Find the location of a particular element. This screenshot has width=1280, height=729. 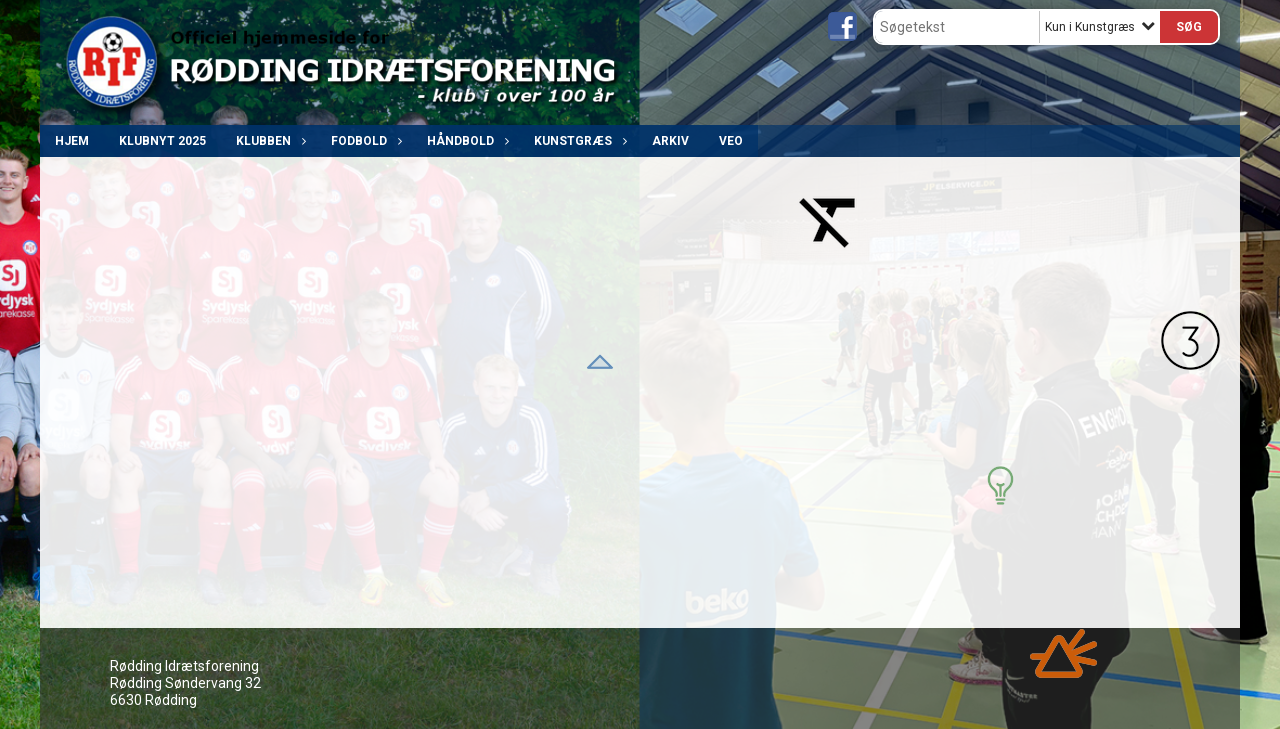

indicates step three in a multi-step process is located at coordinates (1190, 340).